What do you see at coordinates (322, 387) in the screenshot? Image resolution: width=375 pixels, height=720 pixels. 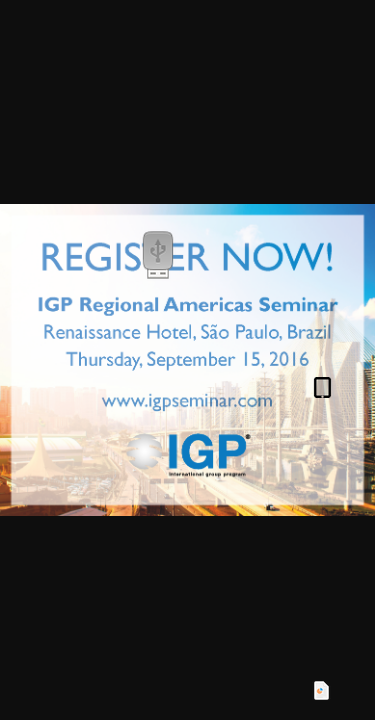 I see `view connected iPad device` at bounding box center [322, 387].